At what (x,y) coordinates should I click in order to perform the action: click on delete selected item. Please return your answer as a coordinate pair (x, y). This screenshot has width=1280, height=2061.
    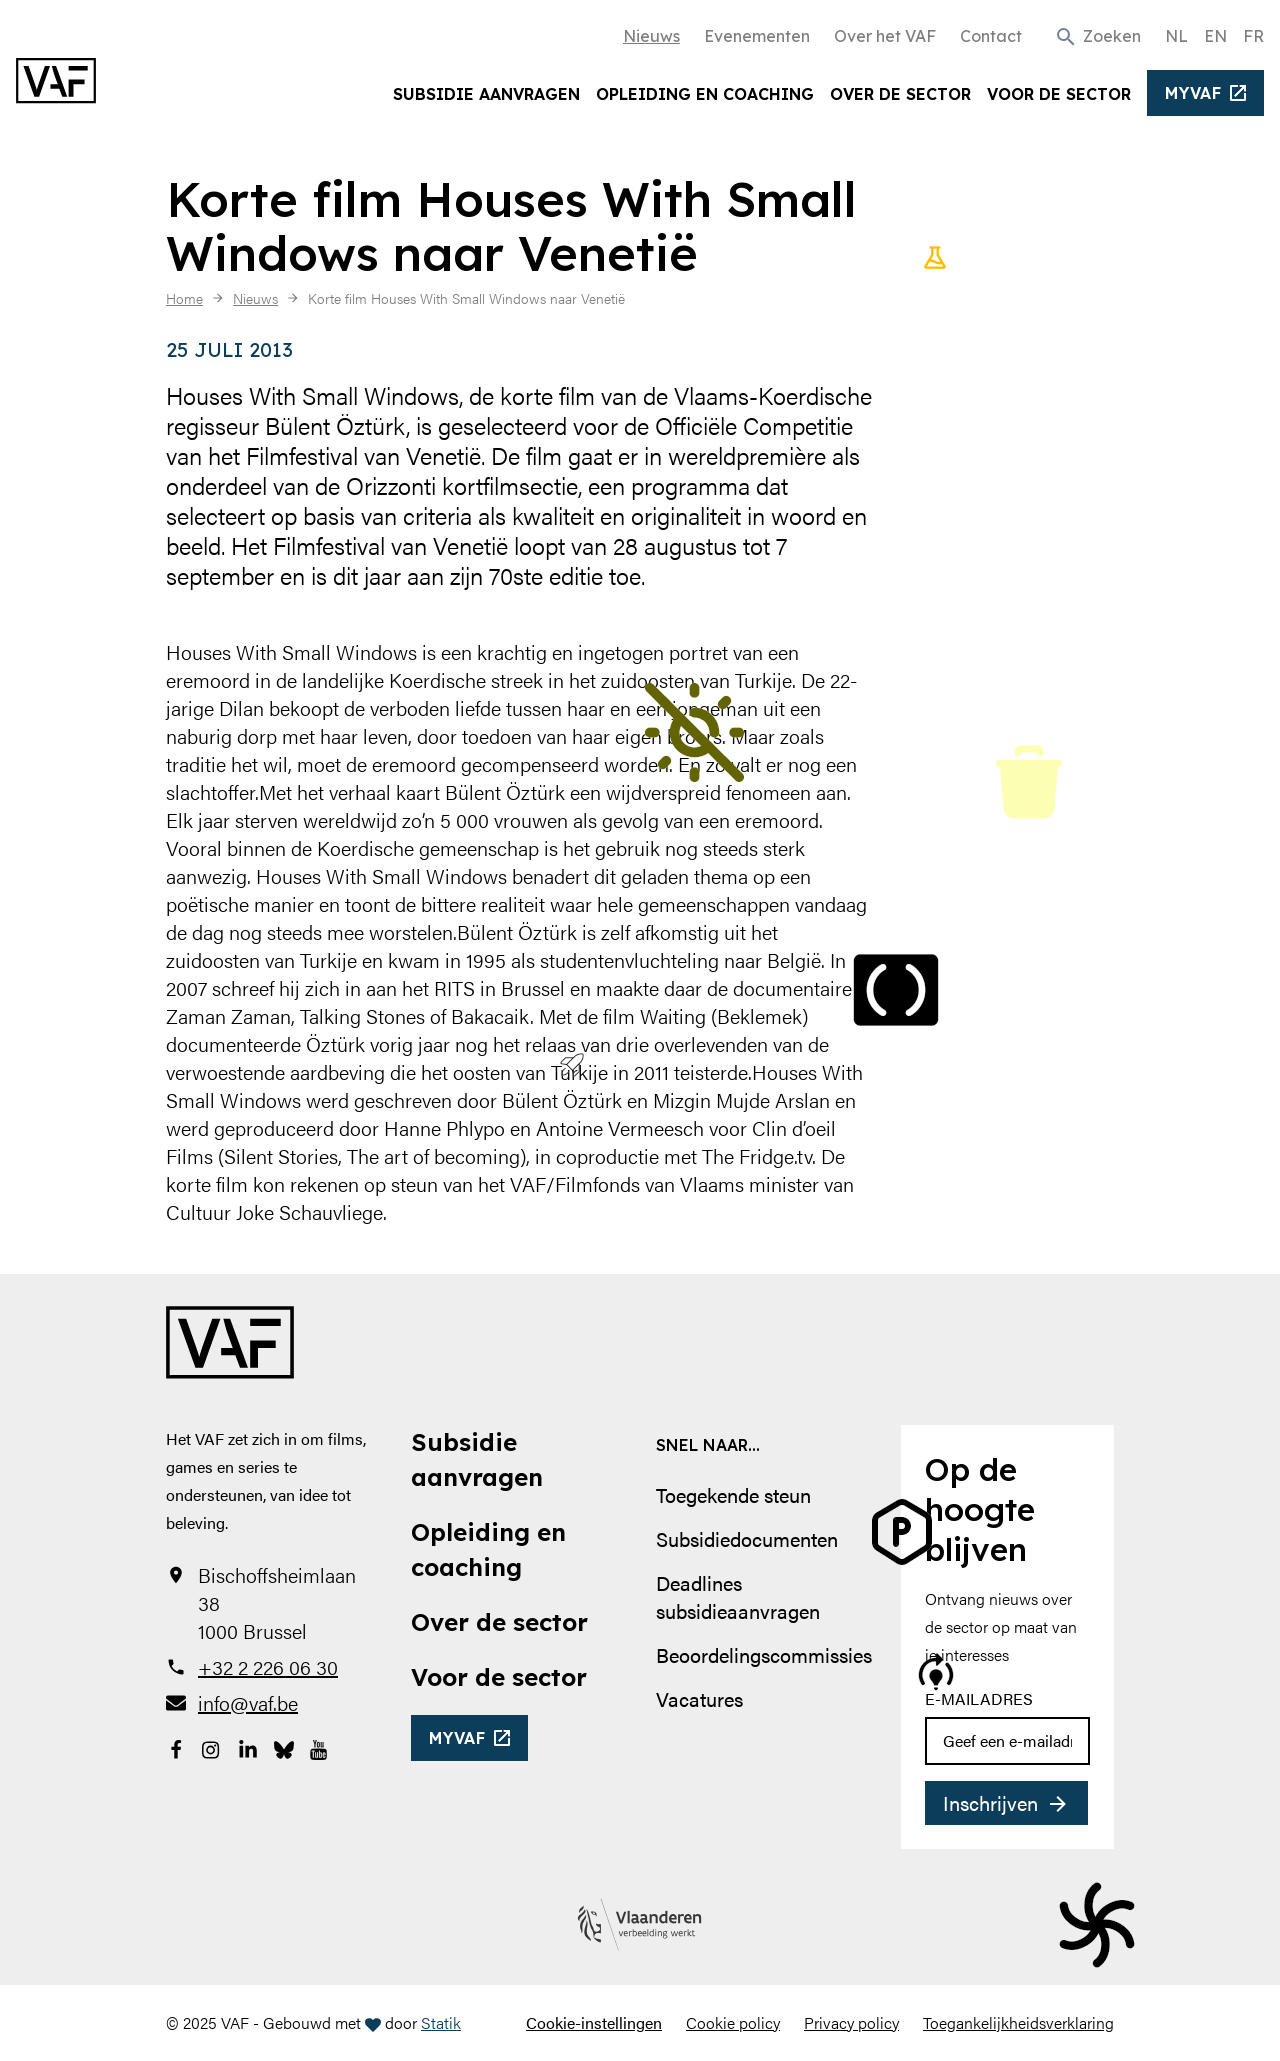
    Looking at the image, I should click on (1029, 782).